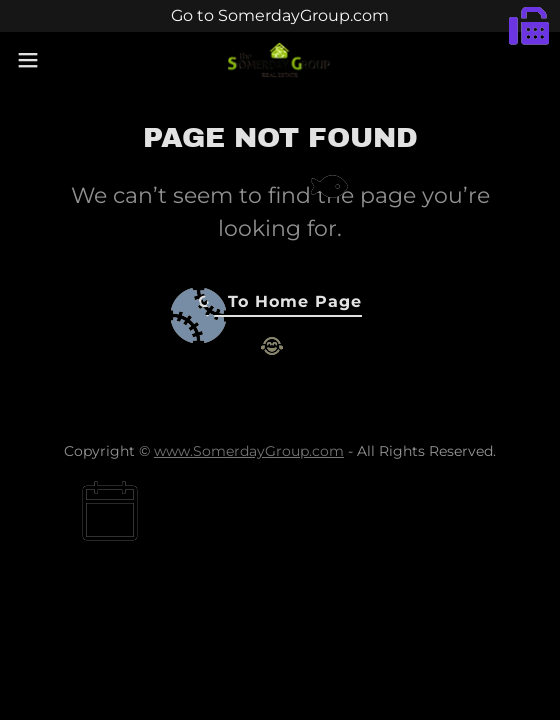  Describe the element at coordinates (110, 513) in the screenshot. I see `view calendar` at that location.